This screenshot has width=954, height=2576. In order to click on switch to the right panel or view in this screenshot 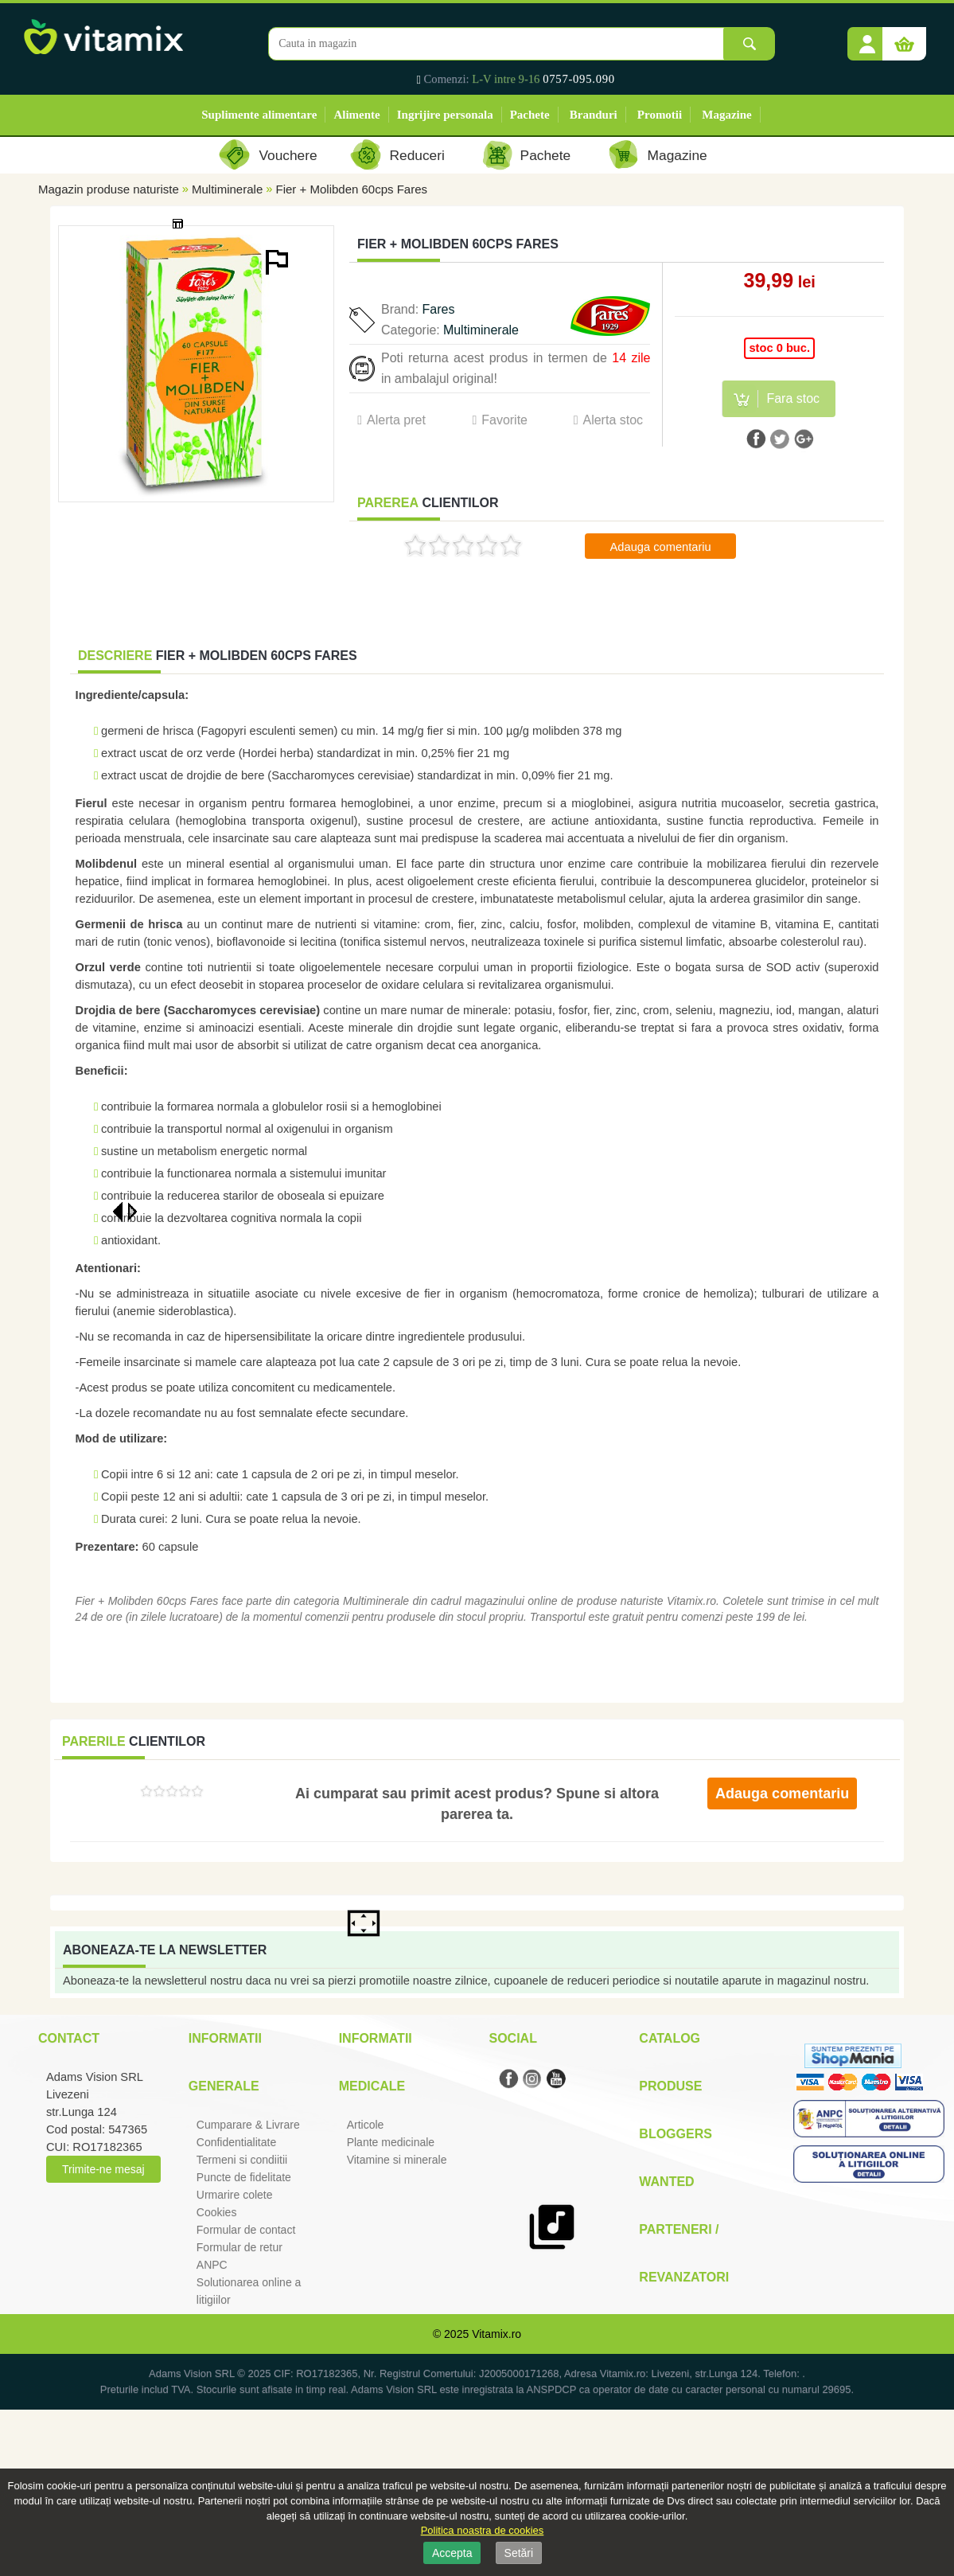, I will do `click(125, 1212)`.